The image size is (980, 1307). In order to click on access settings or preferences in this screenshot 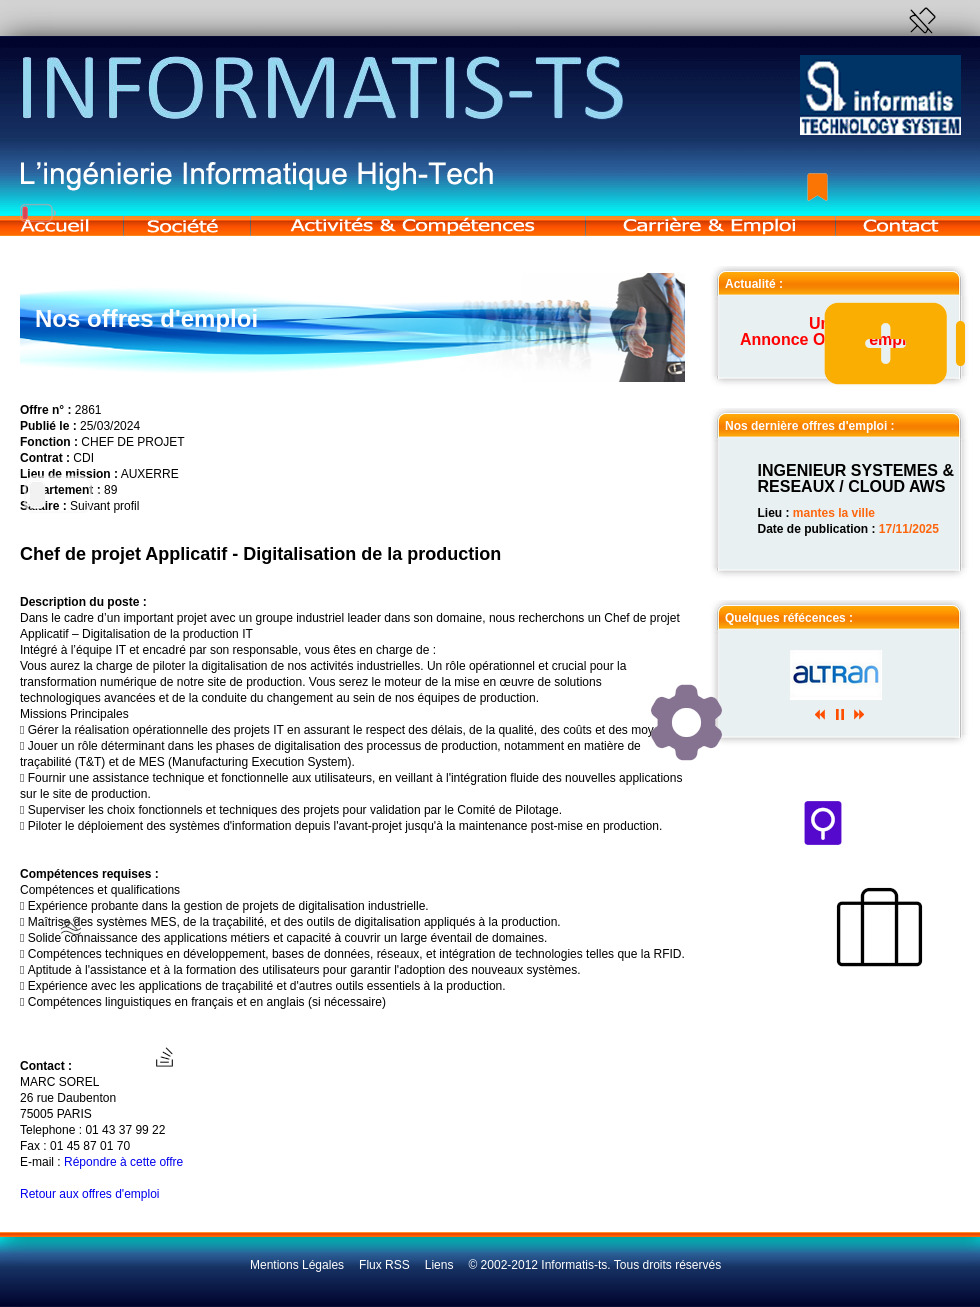, I will do `click(686, 722)`.